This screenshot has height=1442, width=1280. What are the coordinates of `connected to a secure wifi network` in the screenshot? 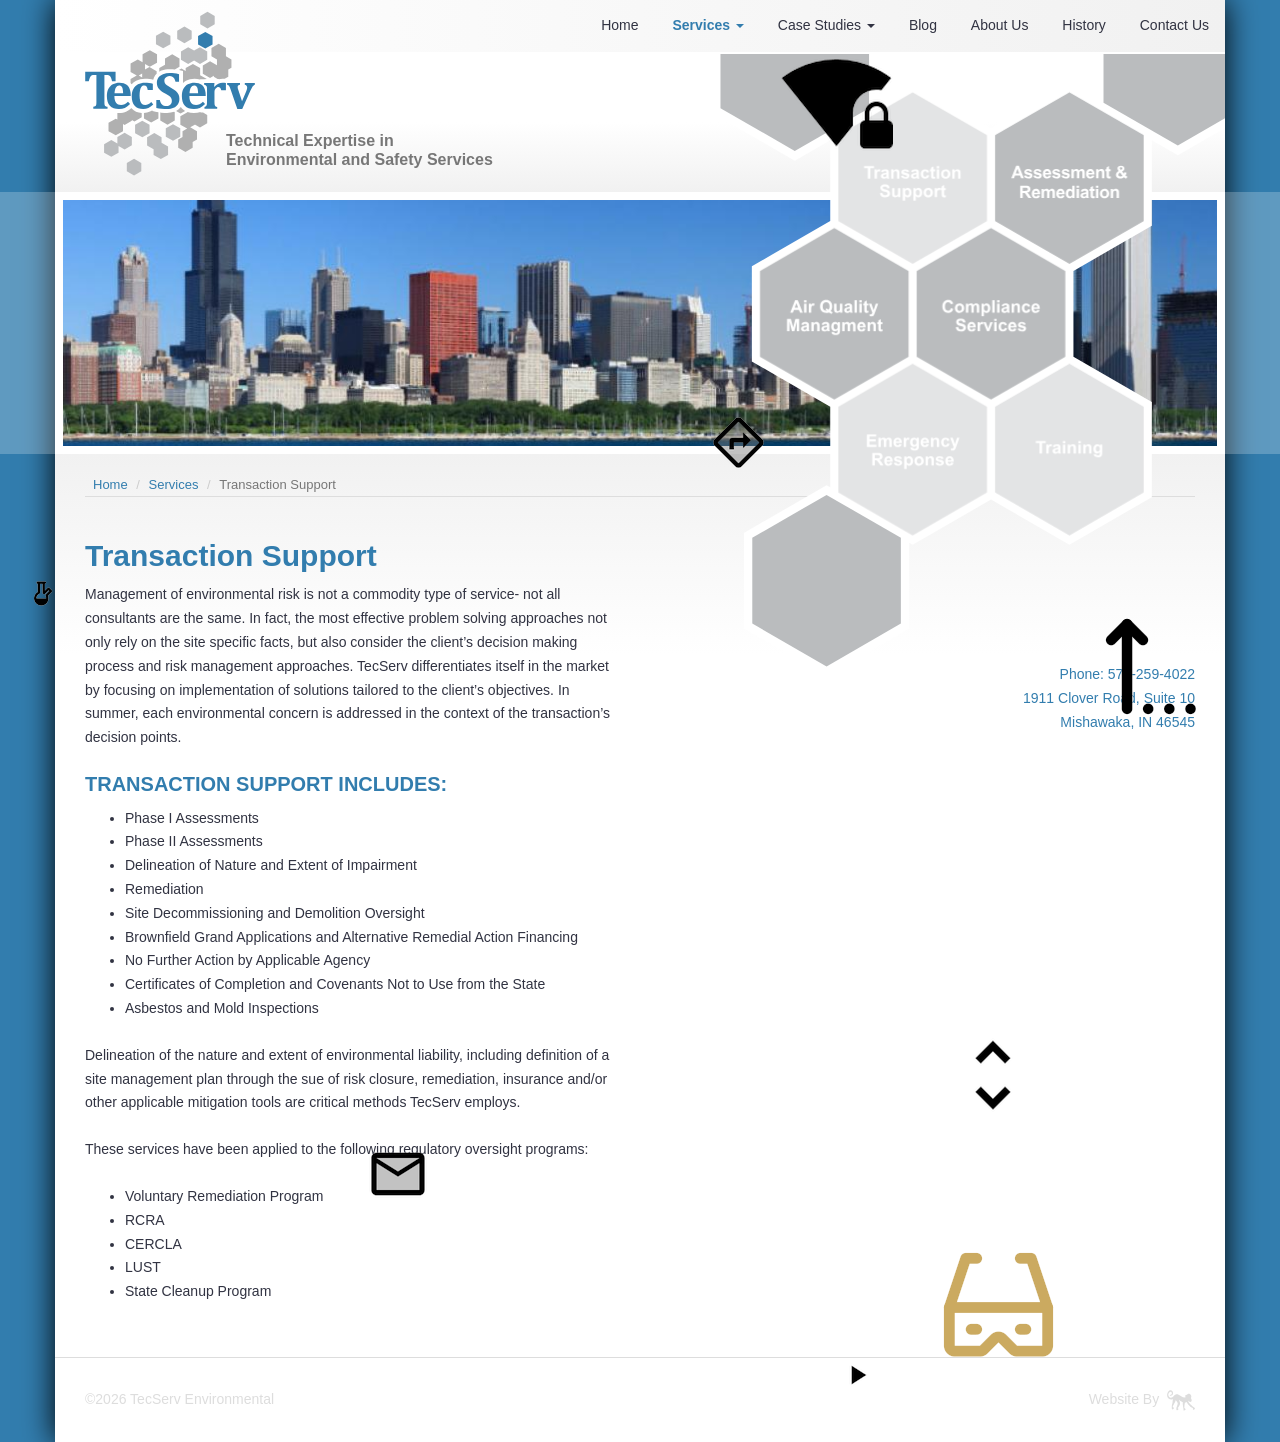 It's located at (836, 101).